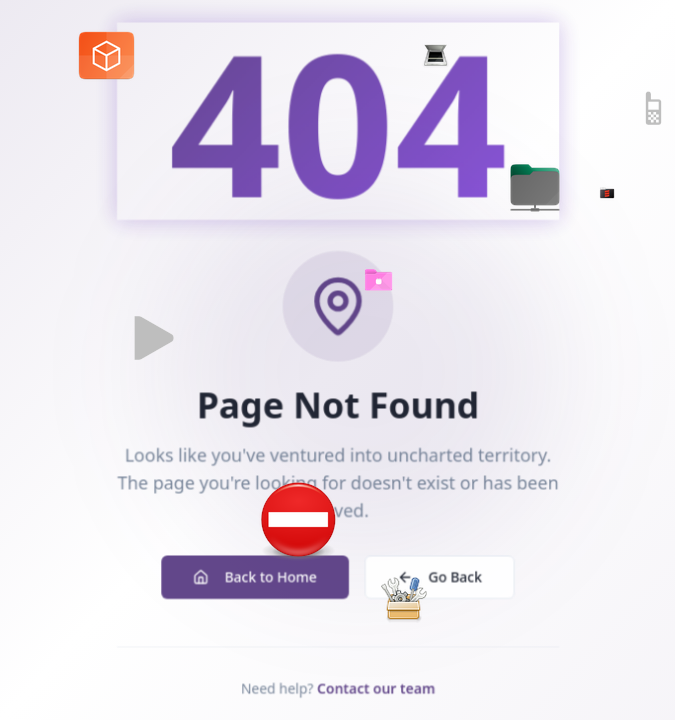 The width and height of the screenshot is (675, 720). Describe the element at coordinates (378, 280) in the screenshot. I see `open android marshmallow system folder` at that location.